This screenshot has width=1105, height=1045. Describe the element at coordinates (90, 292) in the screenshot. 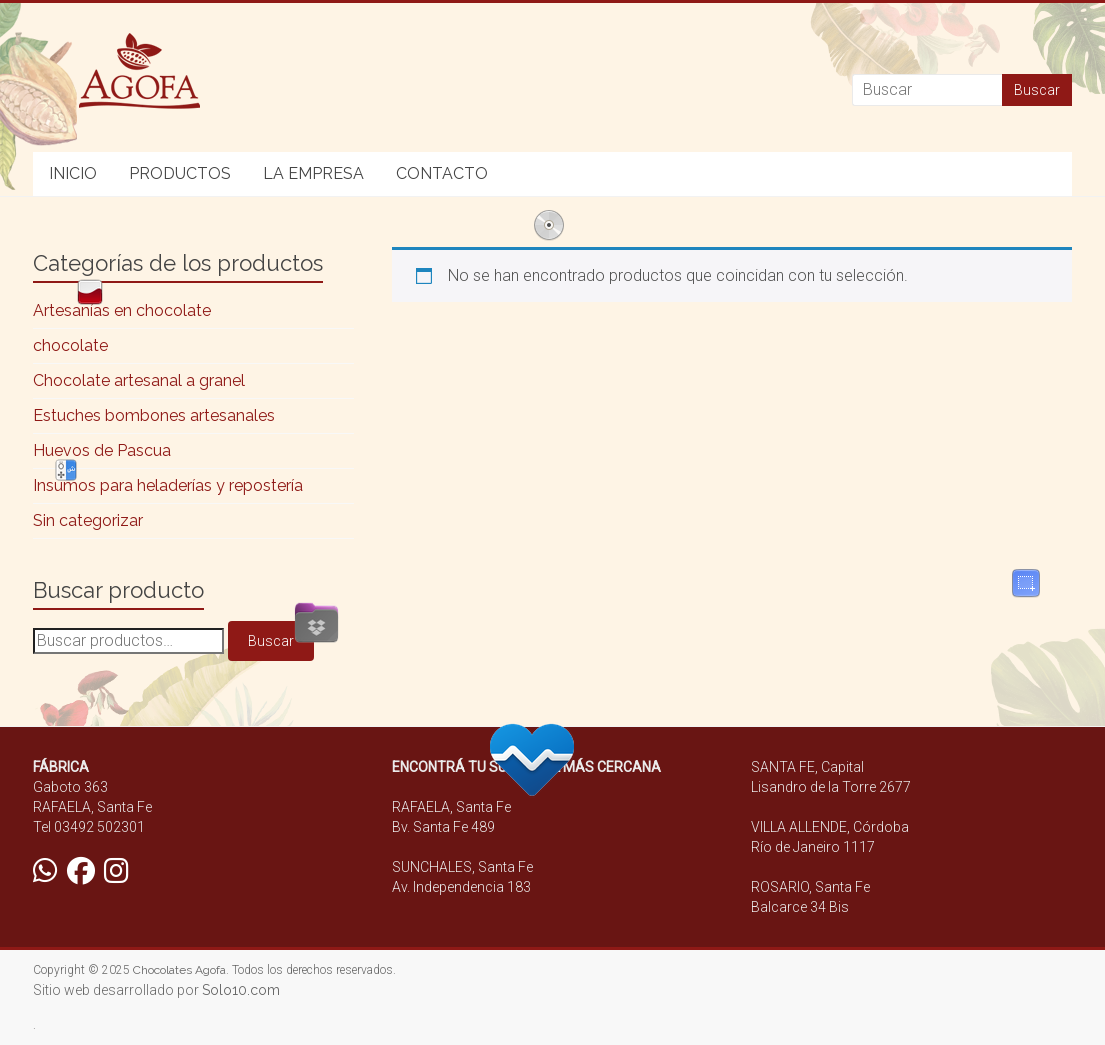

I see `open wine application for running windows programs` at that location.